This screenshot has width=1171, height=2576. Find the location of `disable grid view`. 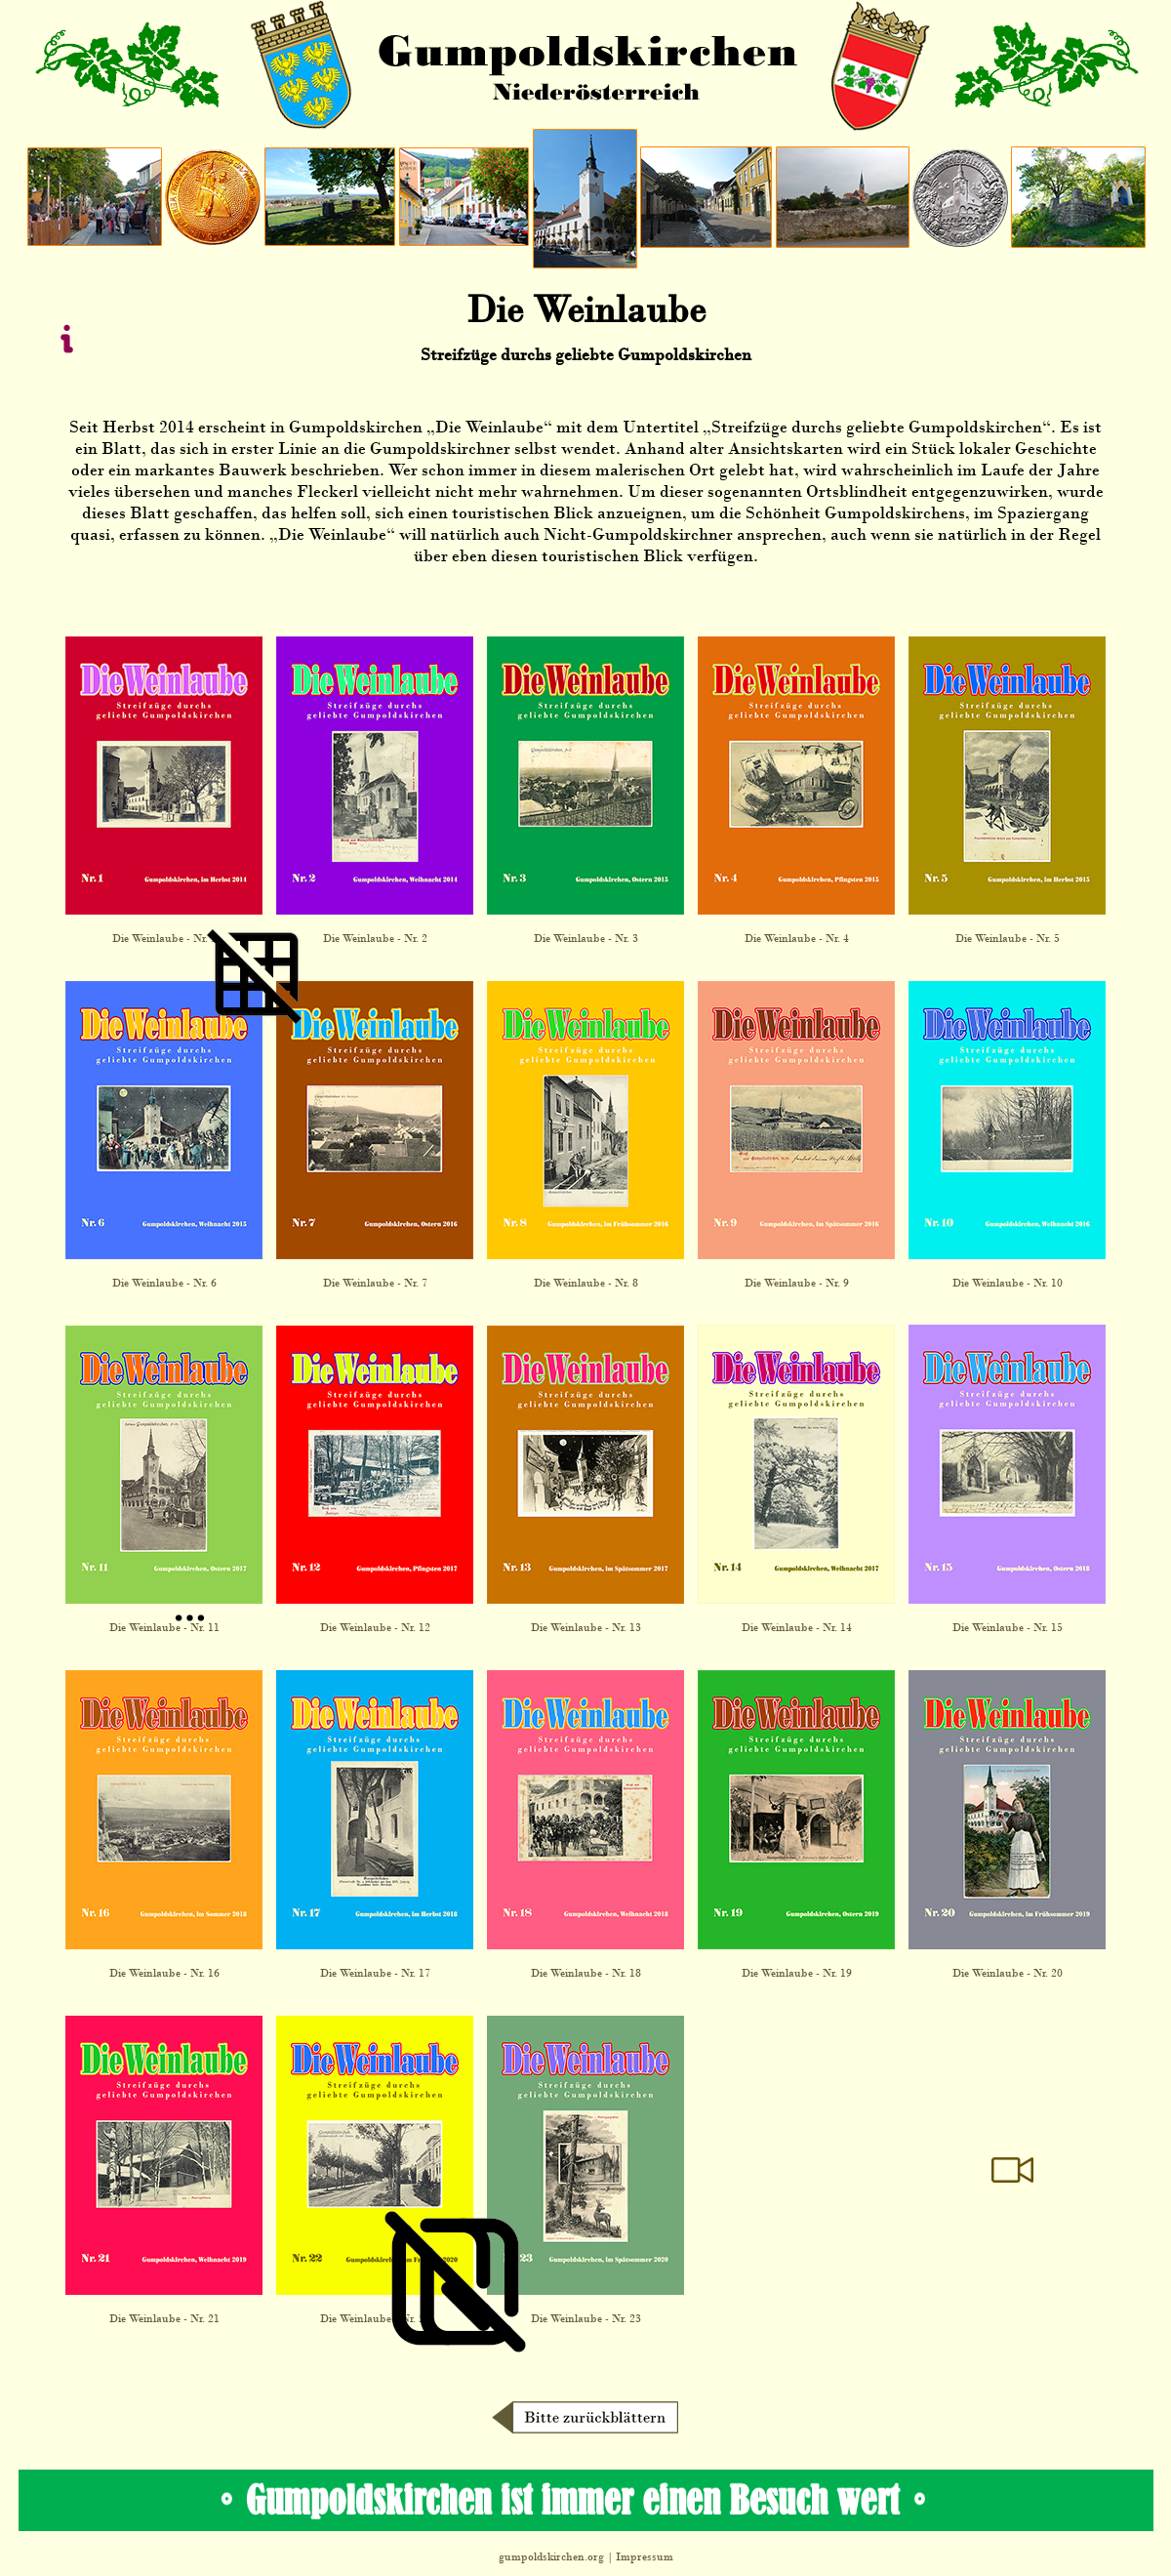

disable grid view is located at coordinates (257, 974).